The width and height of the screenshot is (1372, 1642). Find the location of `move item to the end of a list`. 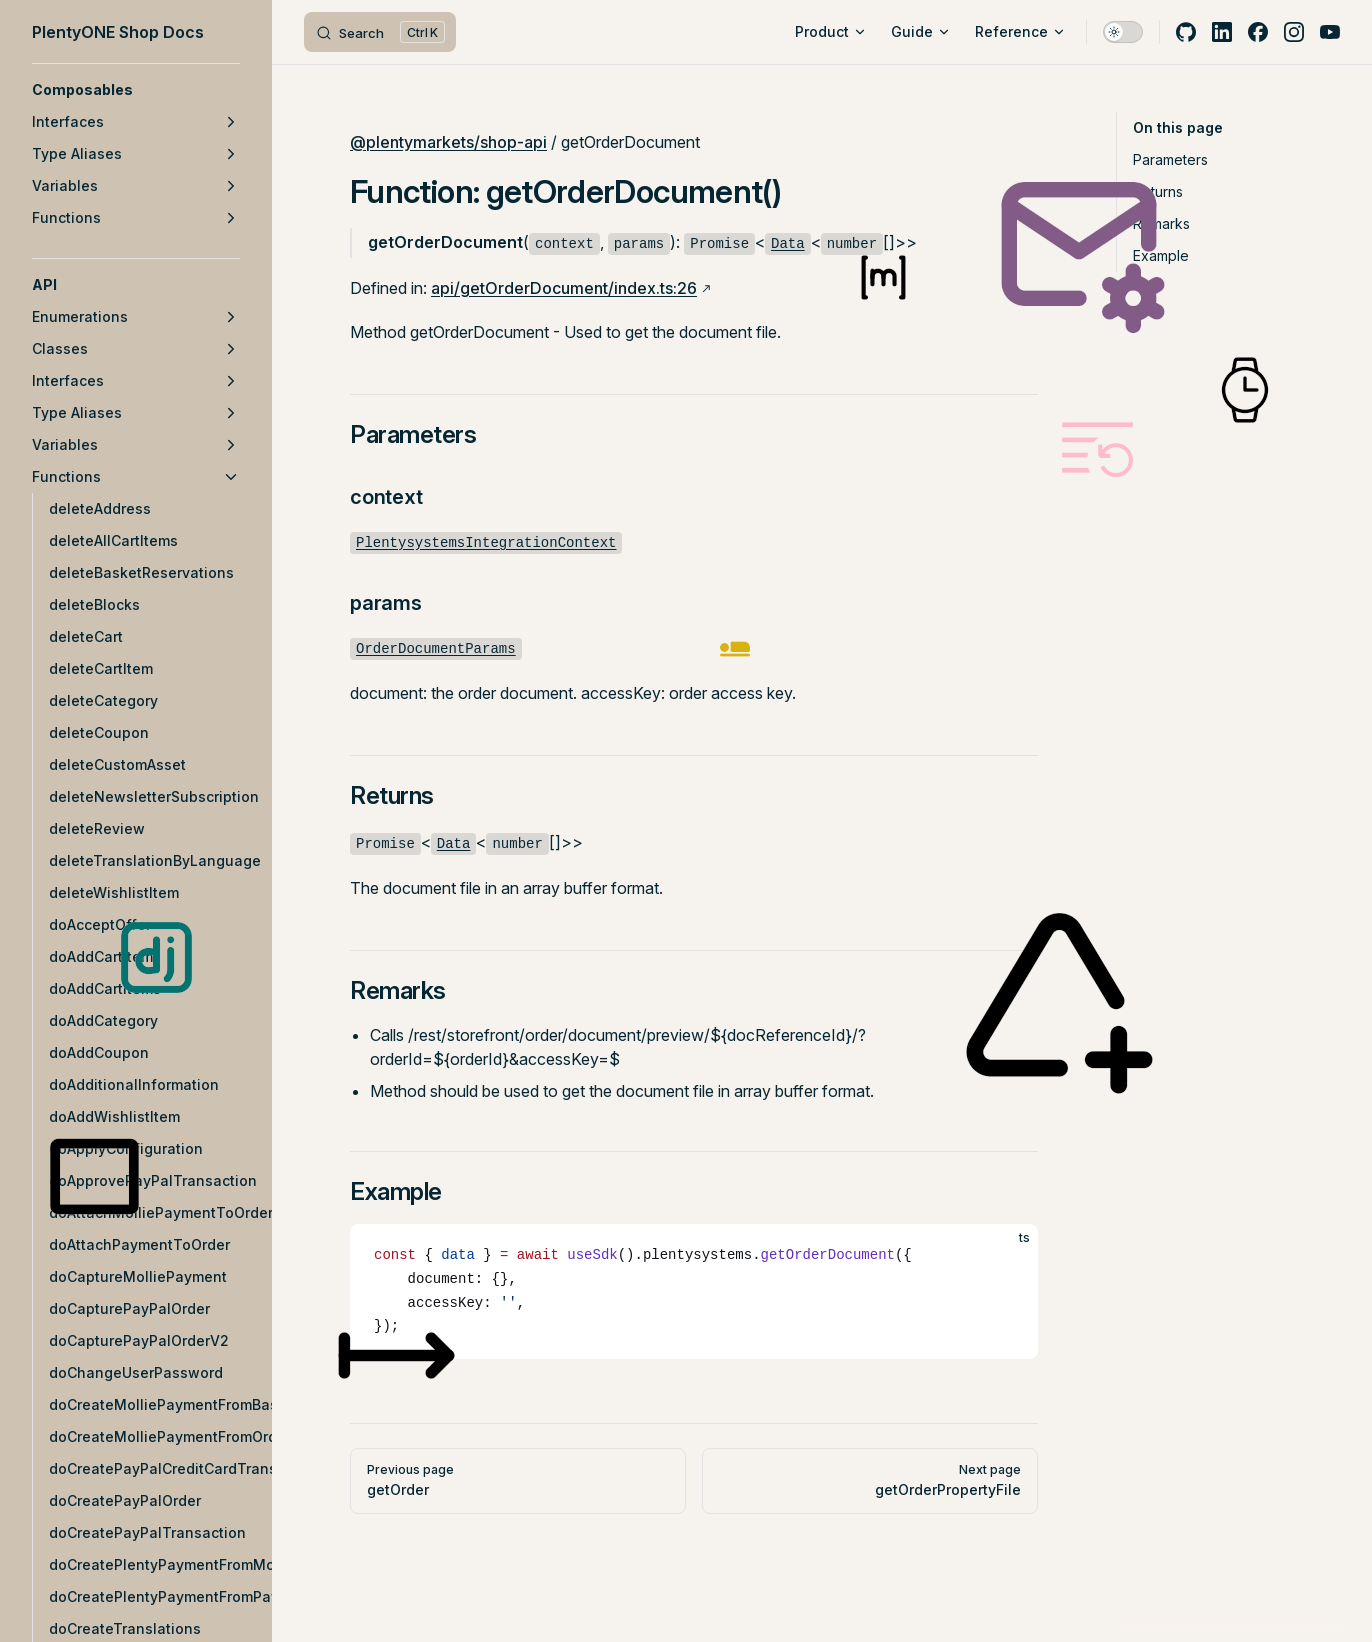

move item to the end of a list is located at coordinates (396, 1355).